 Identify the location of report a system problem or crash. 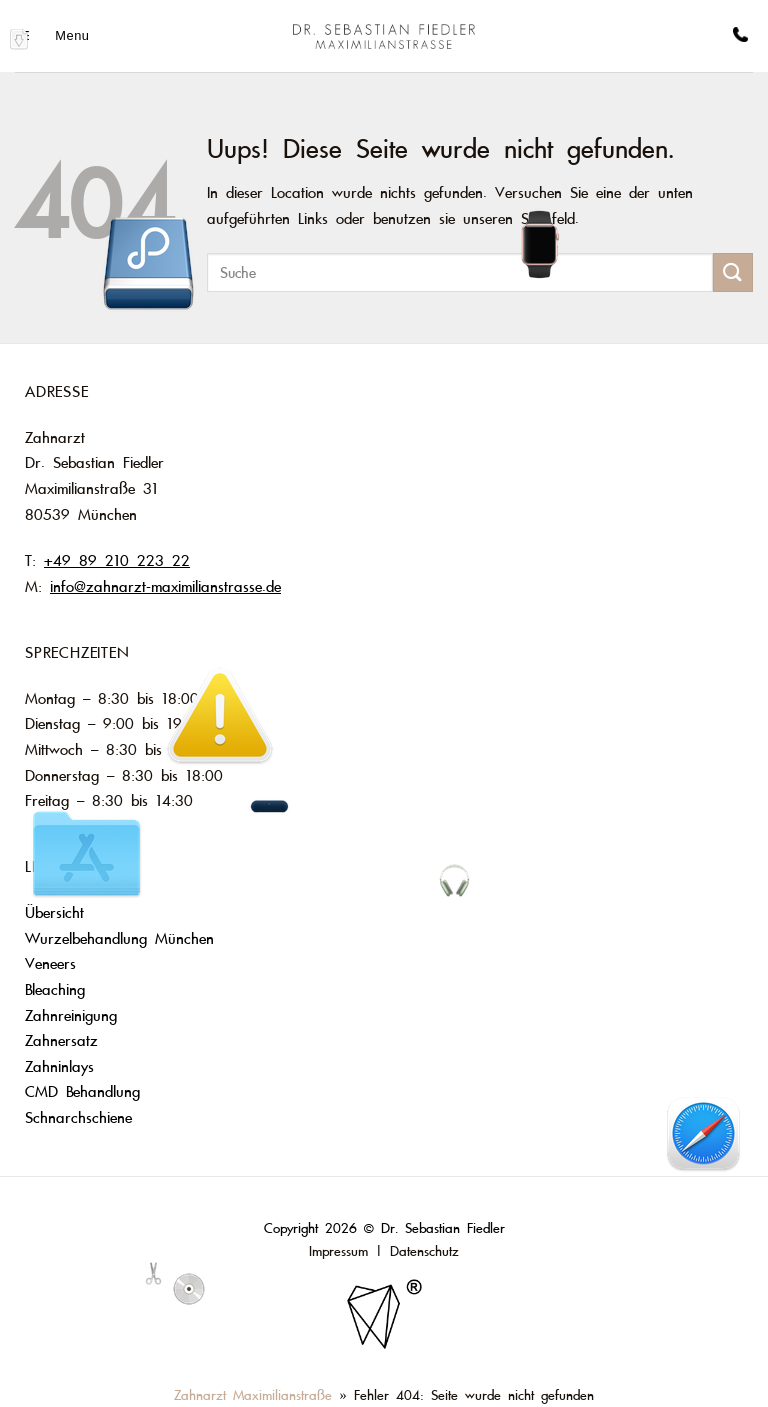
(220, 715).